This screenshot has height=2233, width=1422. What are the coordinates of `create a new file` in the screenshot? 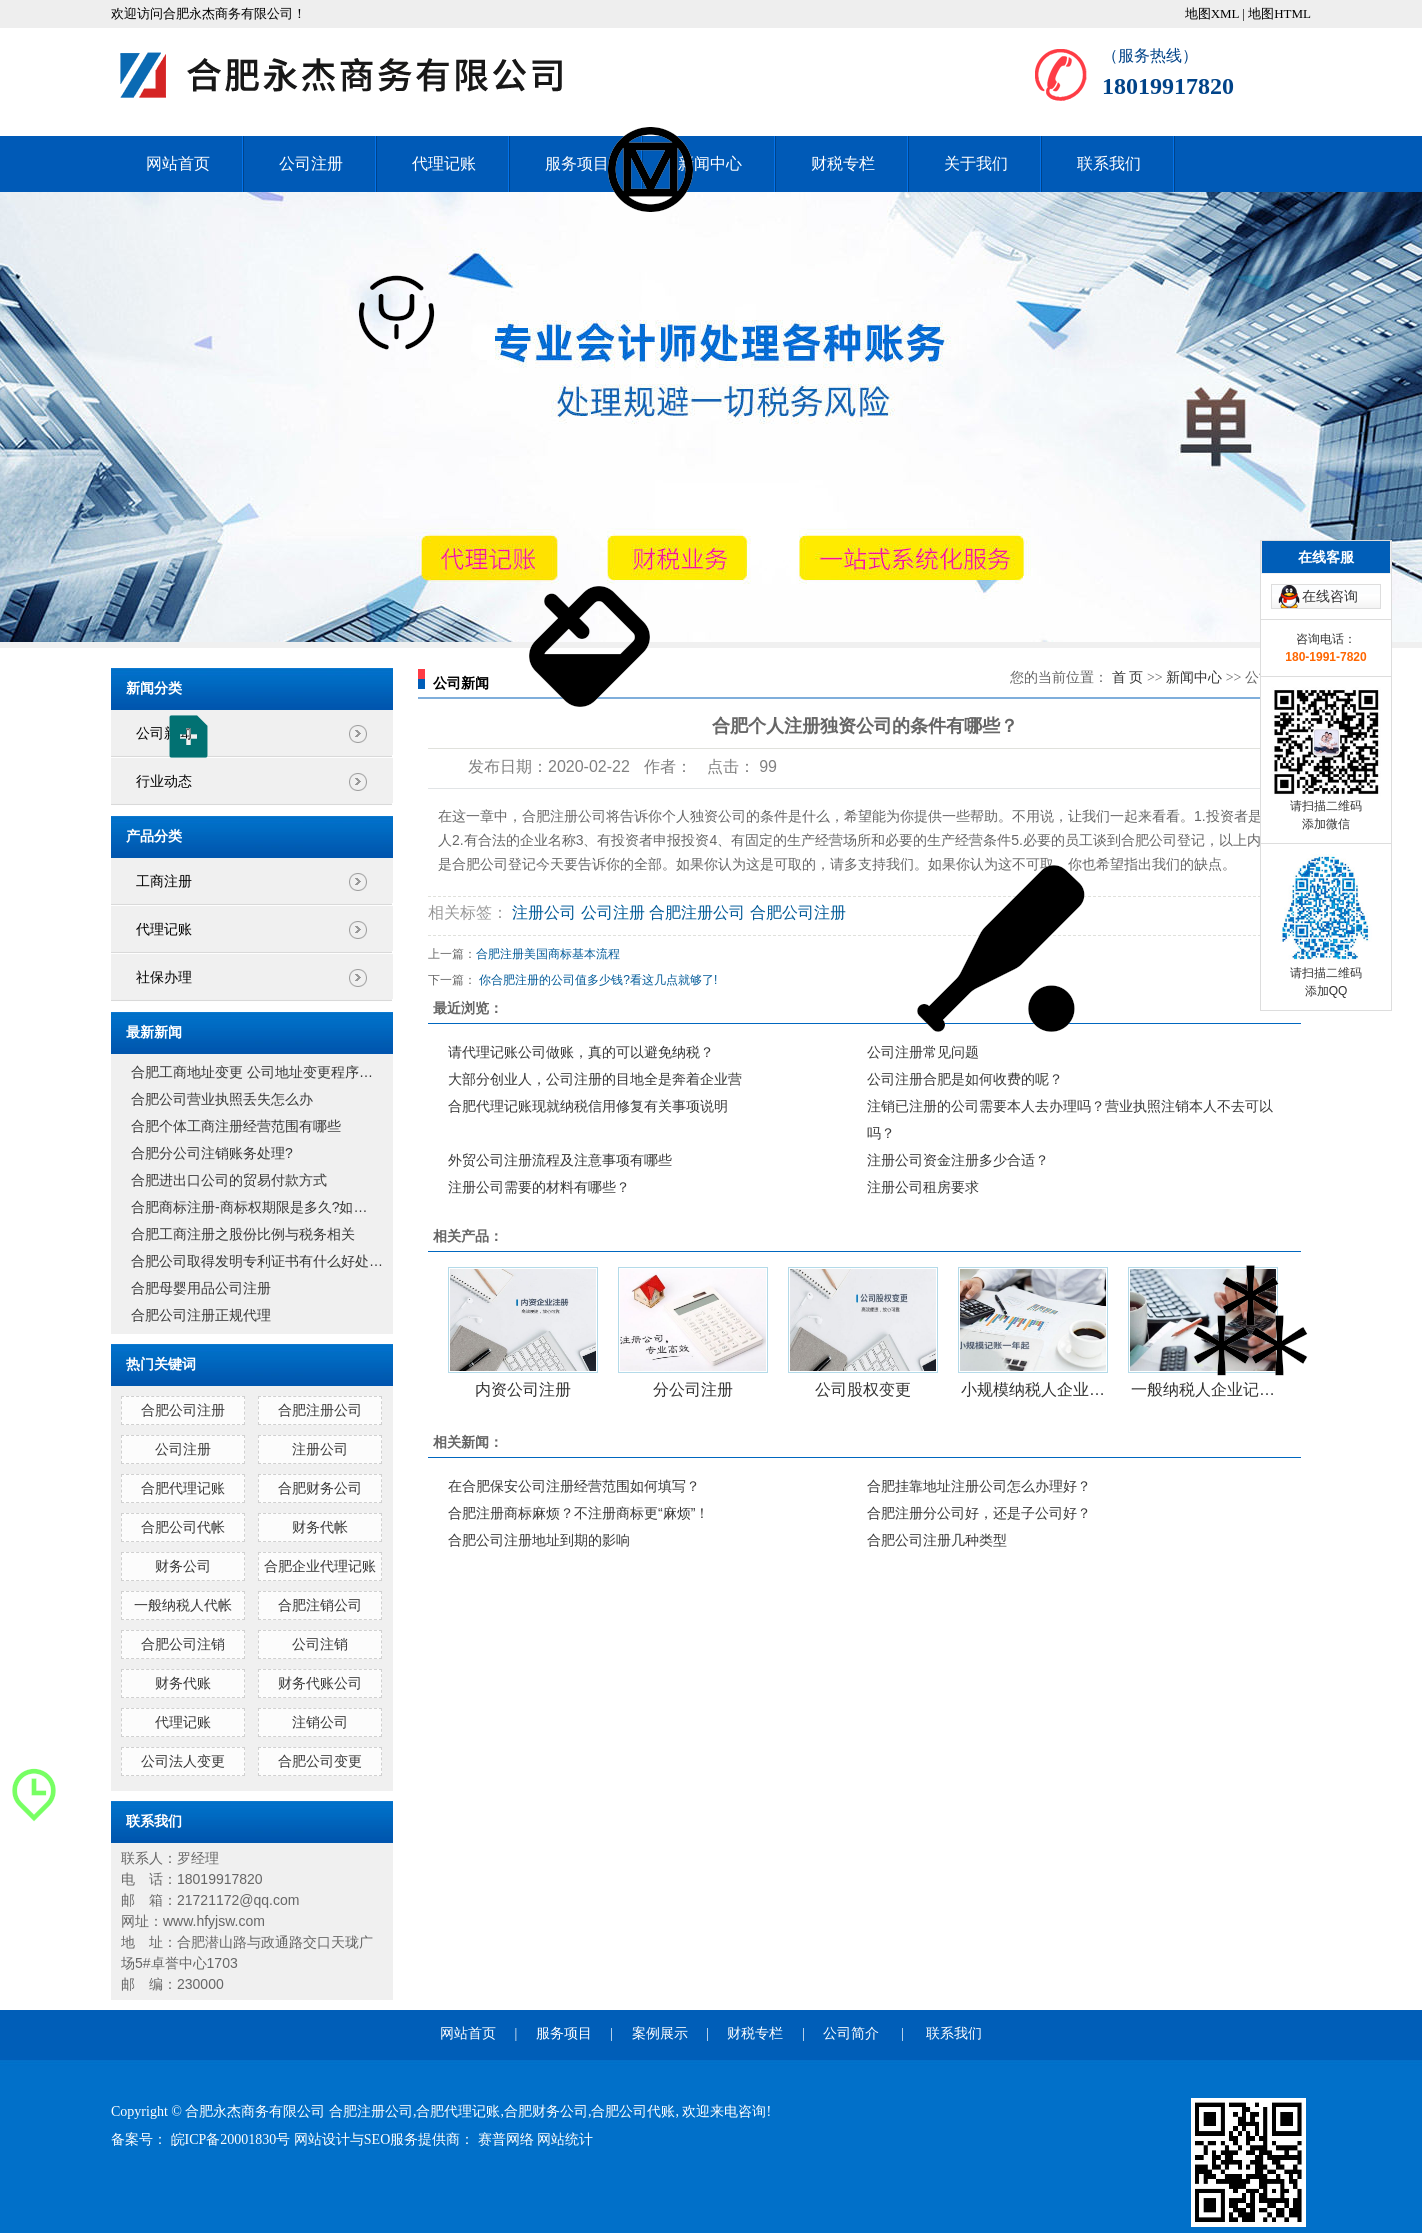 It's located at (188, 736).